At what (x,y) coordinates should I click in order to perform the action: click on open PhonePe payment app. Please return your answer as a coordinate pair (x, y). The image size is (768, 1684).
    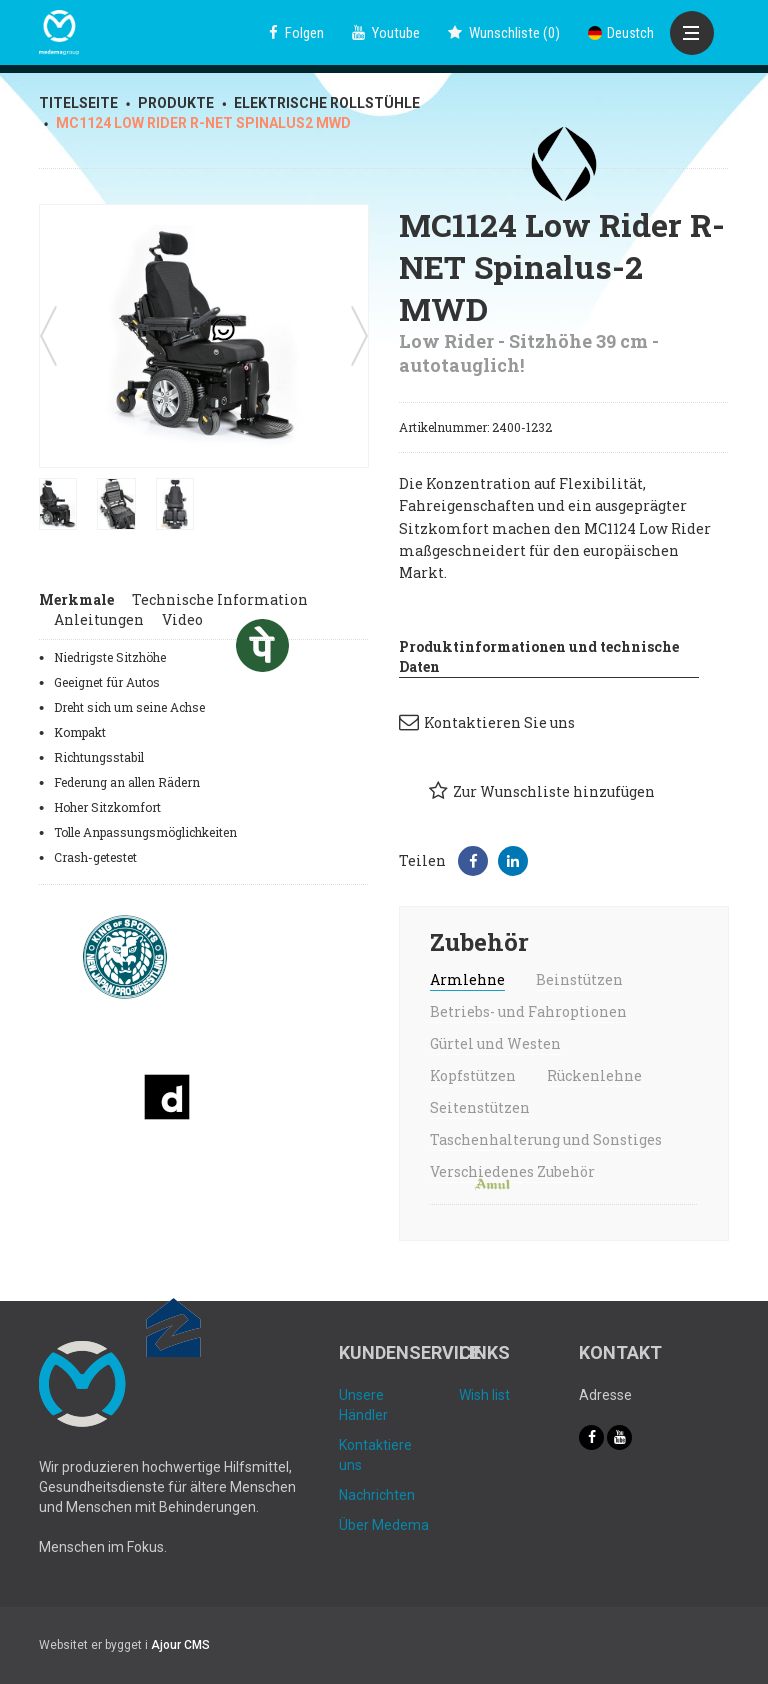
    Looking at the image, I should click on (262, 645).